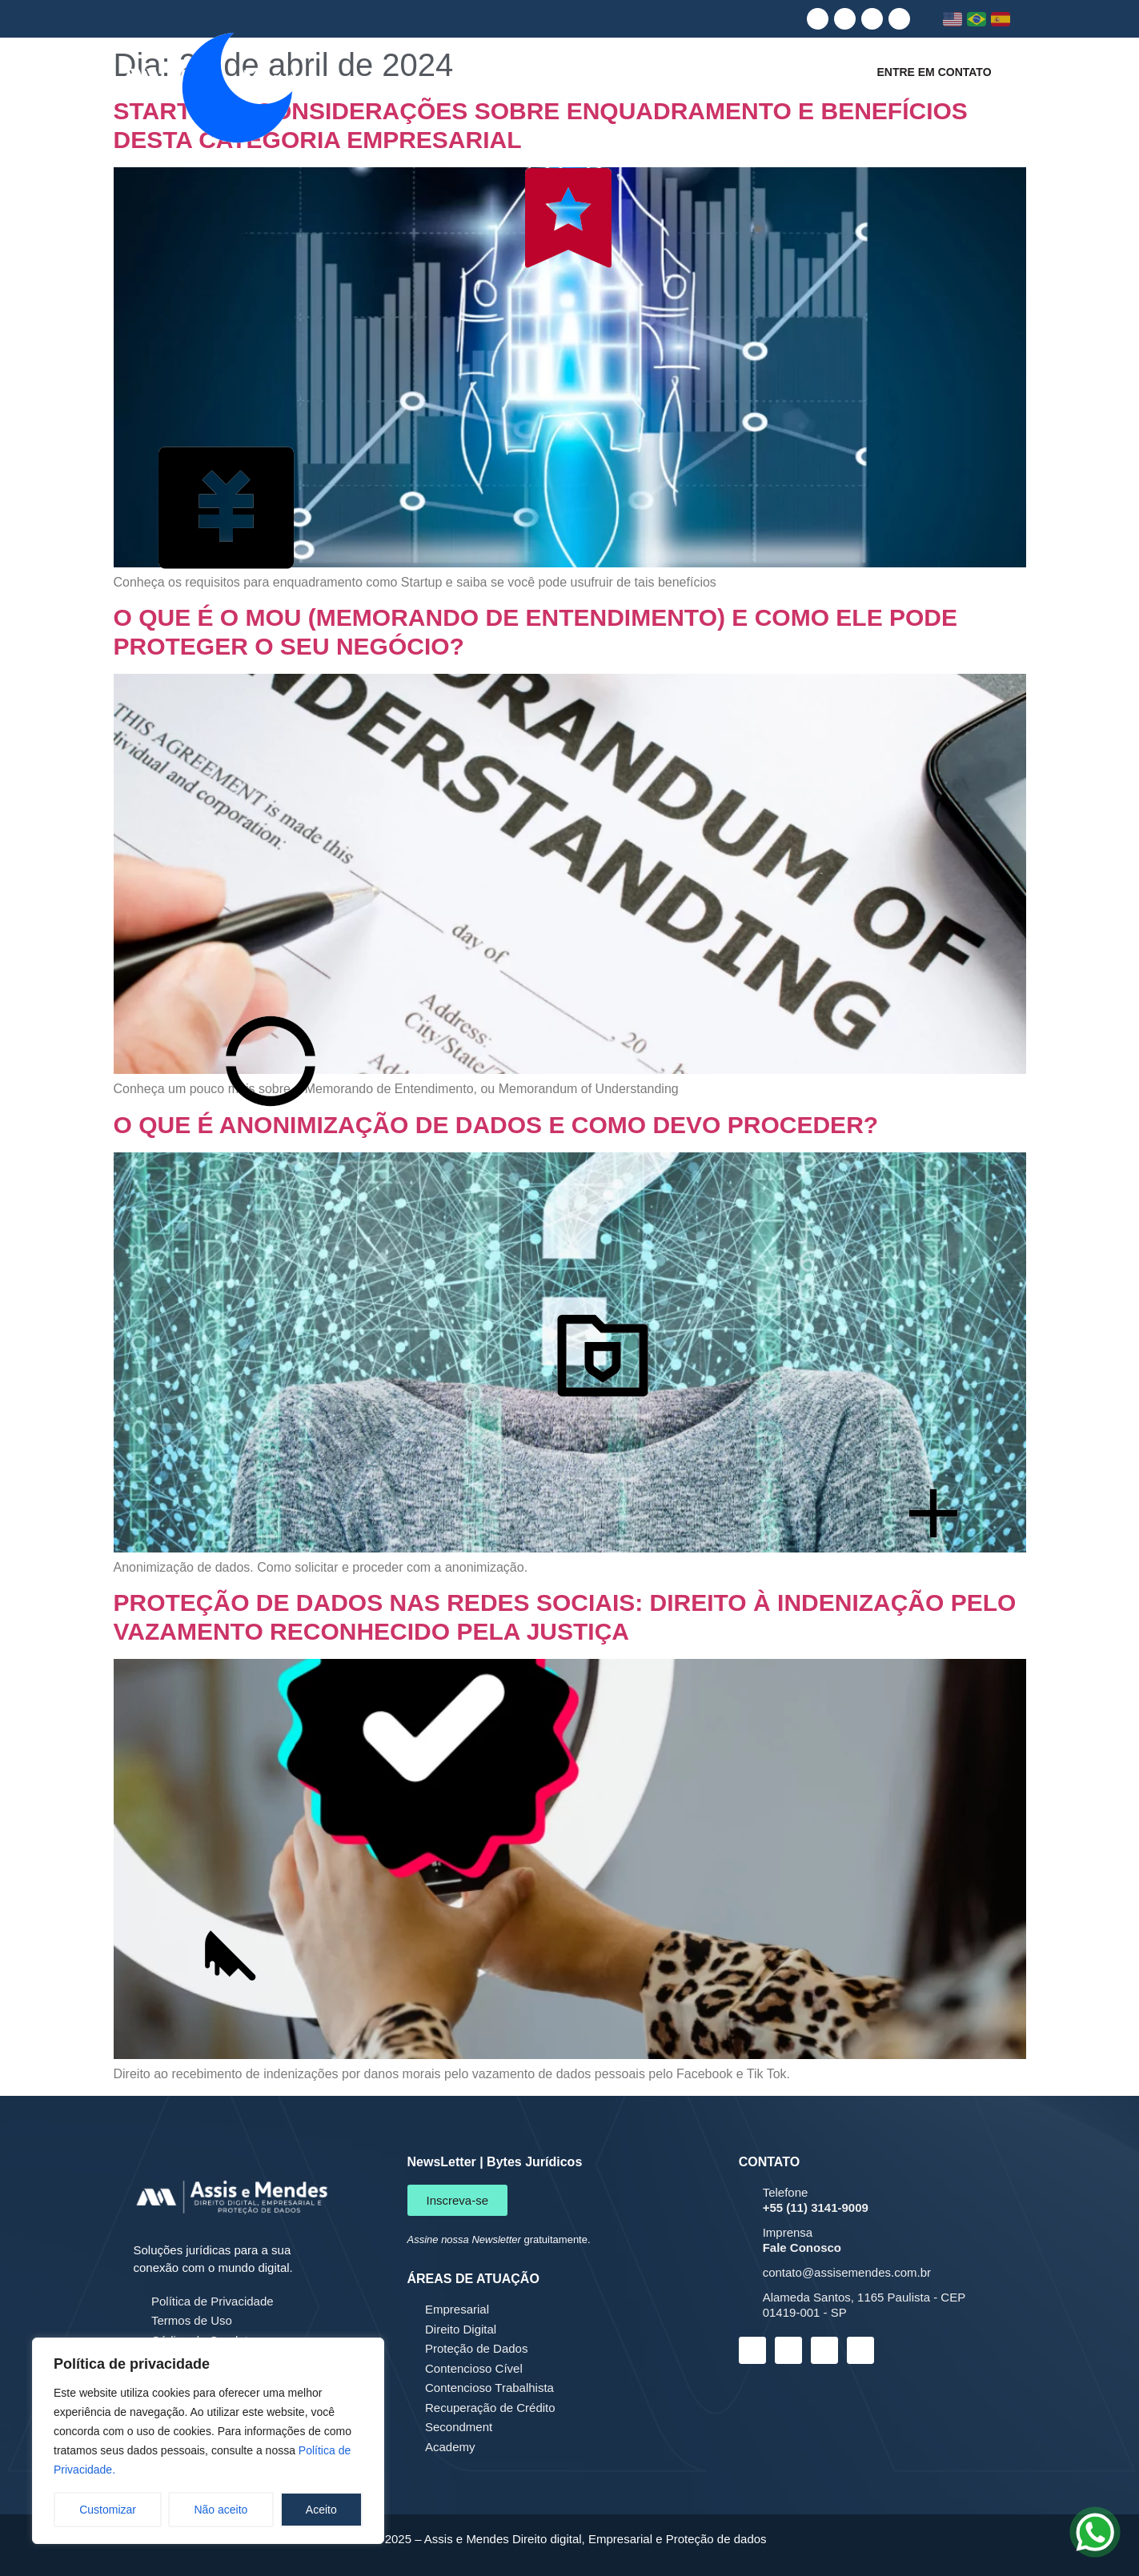  I want to click on indicates content is loading, so click(271, 1061).